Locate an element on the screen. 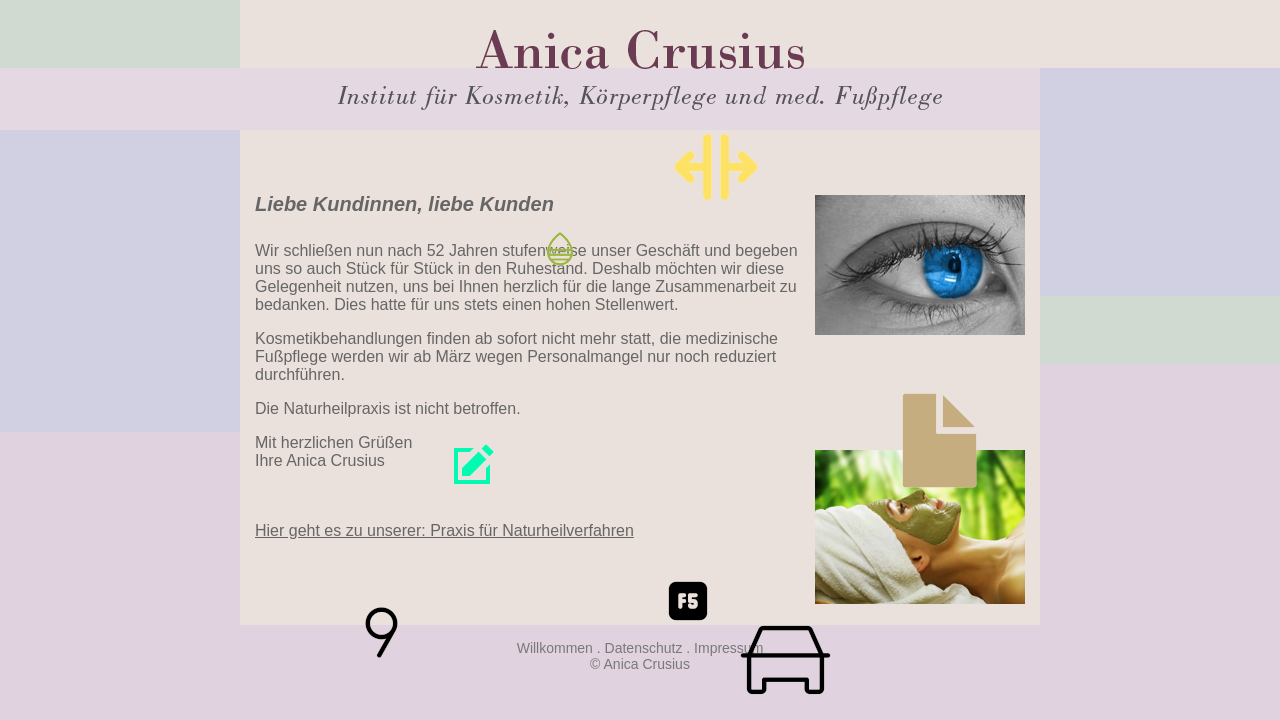 This screenshot has height=720, width=1280. access vehicle or car-related features is located at coordinates (785, 661).